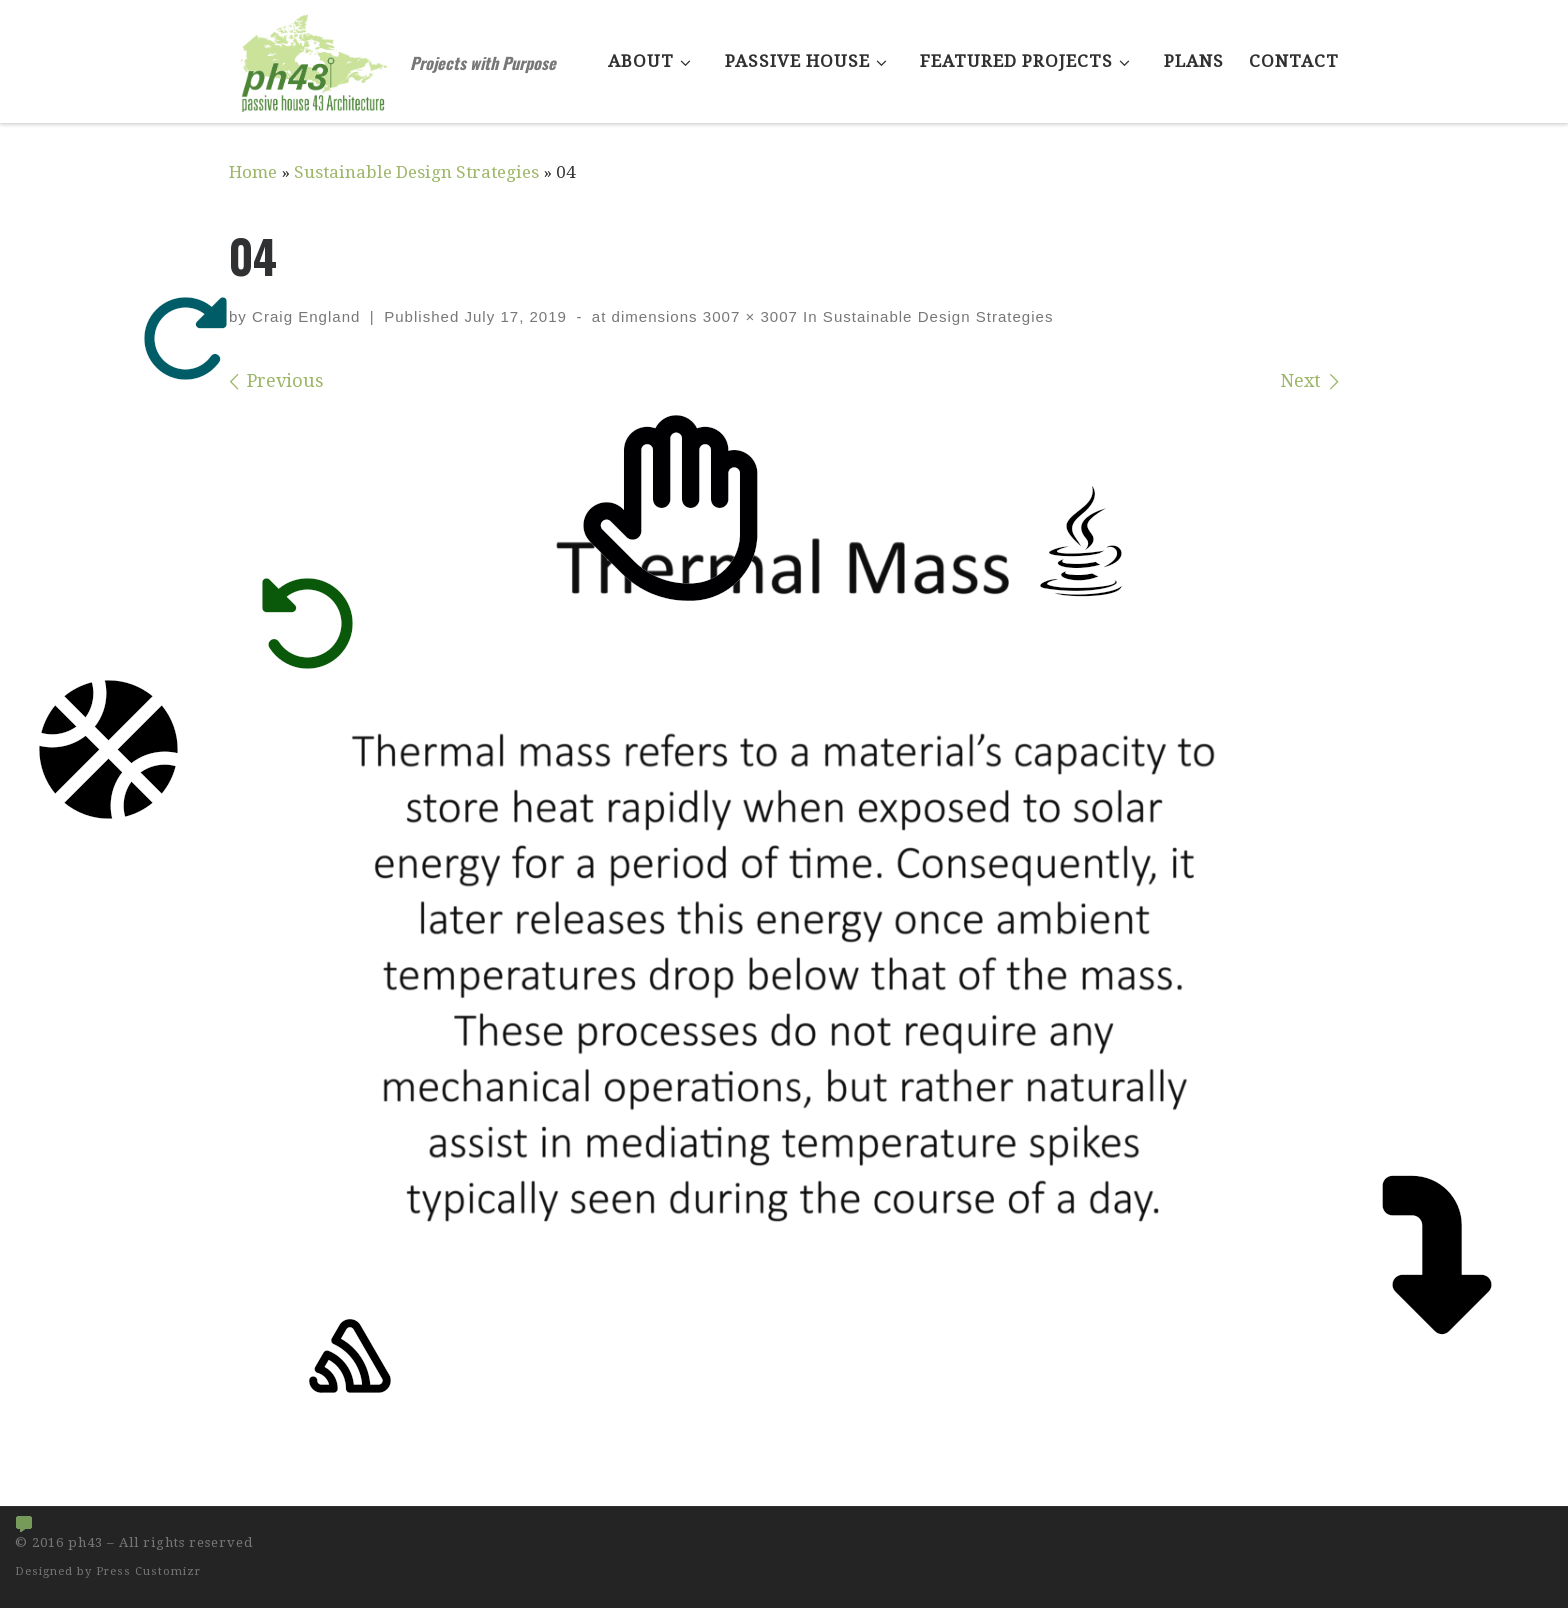  Describe the element at coordinates (1442, 1255) in the screenshot. I see `go down a level or subdirectory` at that location.